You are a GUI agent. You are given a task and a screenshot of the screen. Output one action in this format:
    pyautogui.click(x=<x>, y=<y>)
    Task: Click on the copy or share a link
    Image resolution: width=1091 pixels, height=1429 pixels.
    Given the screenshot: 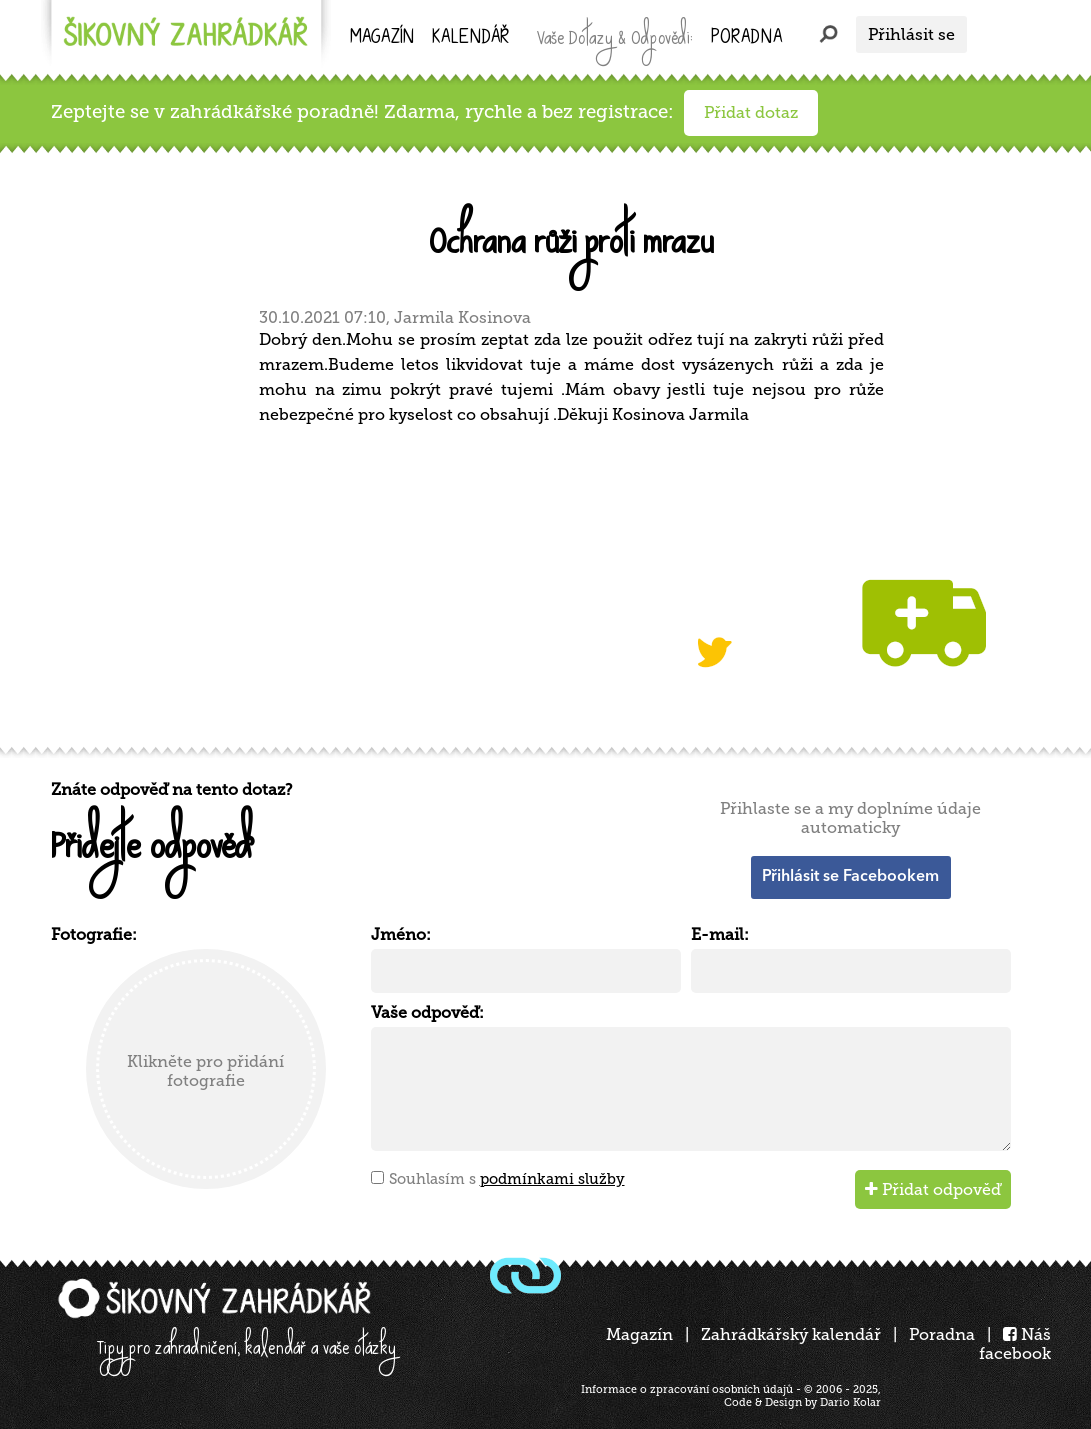 What is the action you would take?
    pyautogui.click(x=525, y=1275)
    